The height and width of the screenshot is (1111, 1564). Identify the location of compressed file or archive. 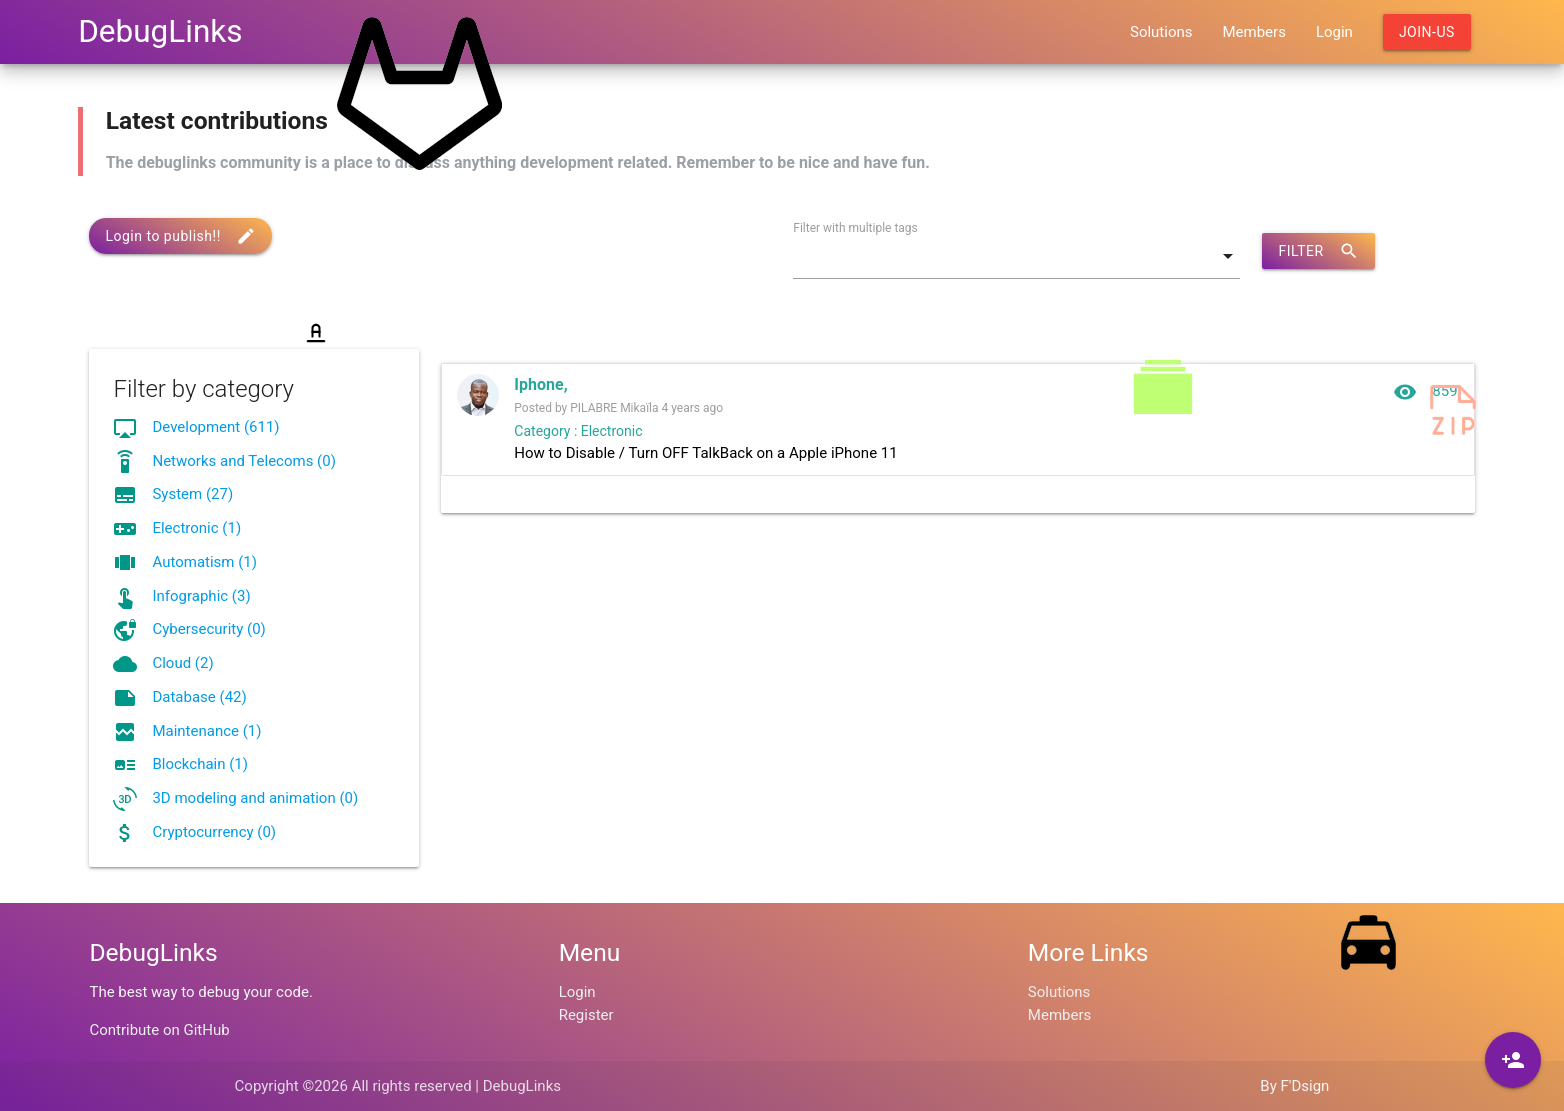
(1453, 412).